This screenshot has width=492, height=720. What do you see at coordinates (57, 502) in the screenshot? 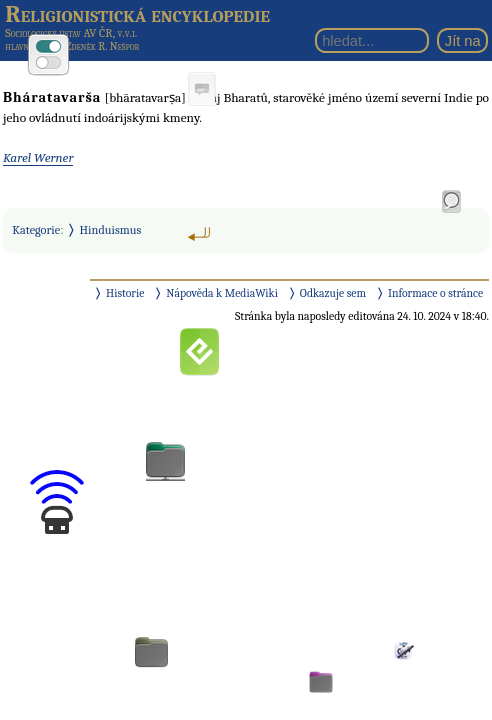
I see `indicates a wireless USB receiver is connected` at bounding box center [57, 502].